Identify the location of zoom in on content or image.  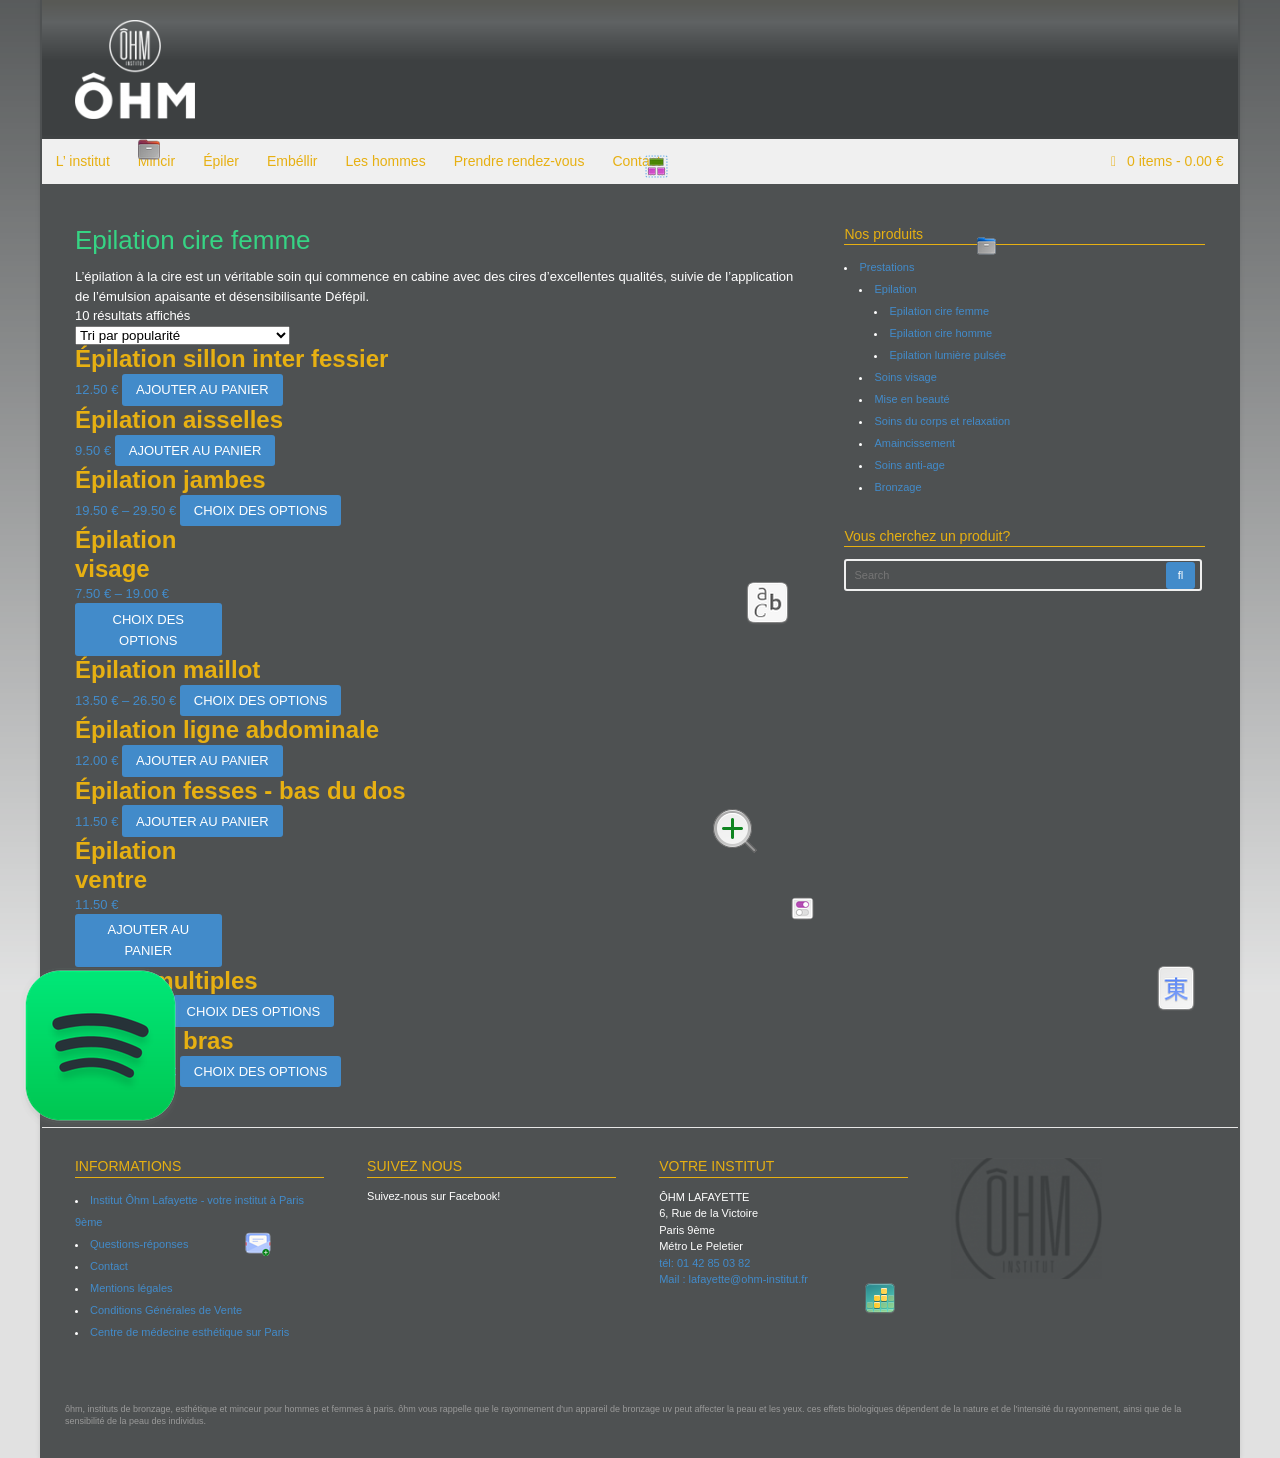
(735, 831).